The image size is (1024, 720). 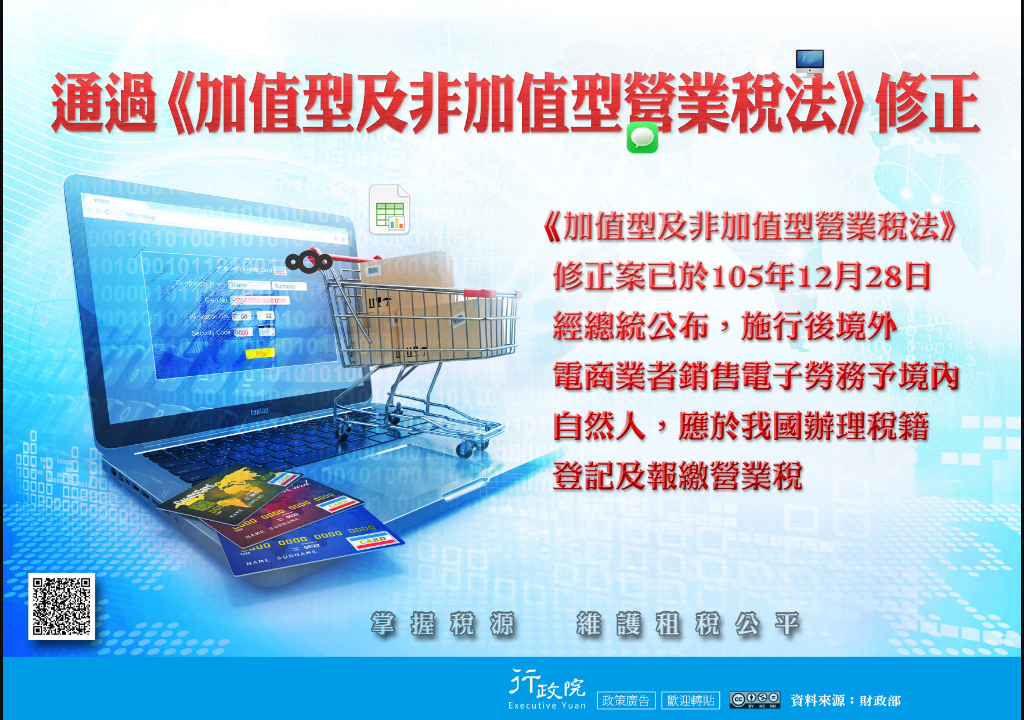 I want to click on open a spreadsheet file, so click(x=389, y=209).